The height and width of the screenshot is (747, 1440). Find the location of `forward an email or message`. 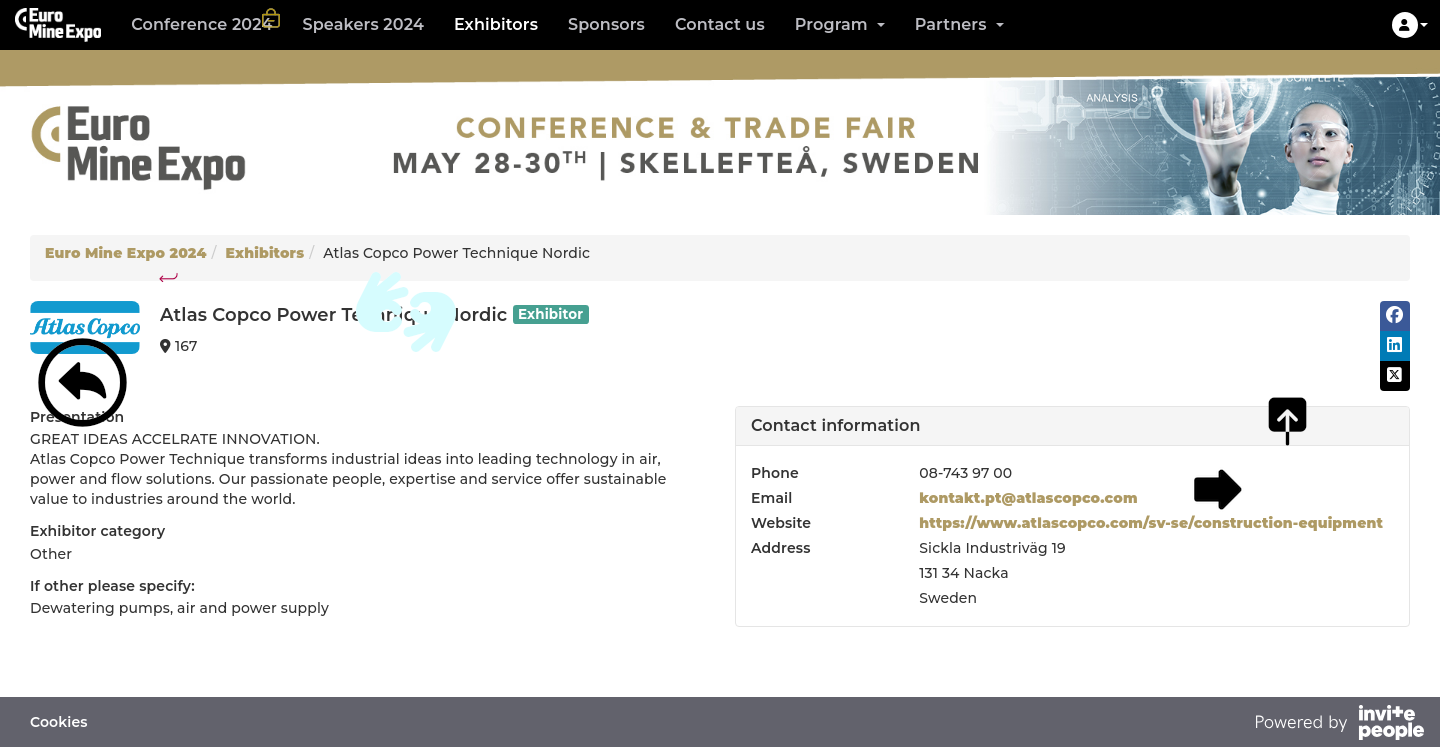

forward an email or message is located at coordinates (1218, 489).